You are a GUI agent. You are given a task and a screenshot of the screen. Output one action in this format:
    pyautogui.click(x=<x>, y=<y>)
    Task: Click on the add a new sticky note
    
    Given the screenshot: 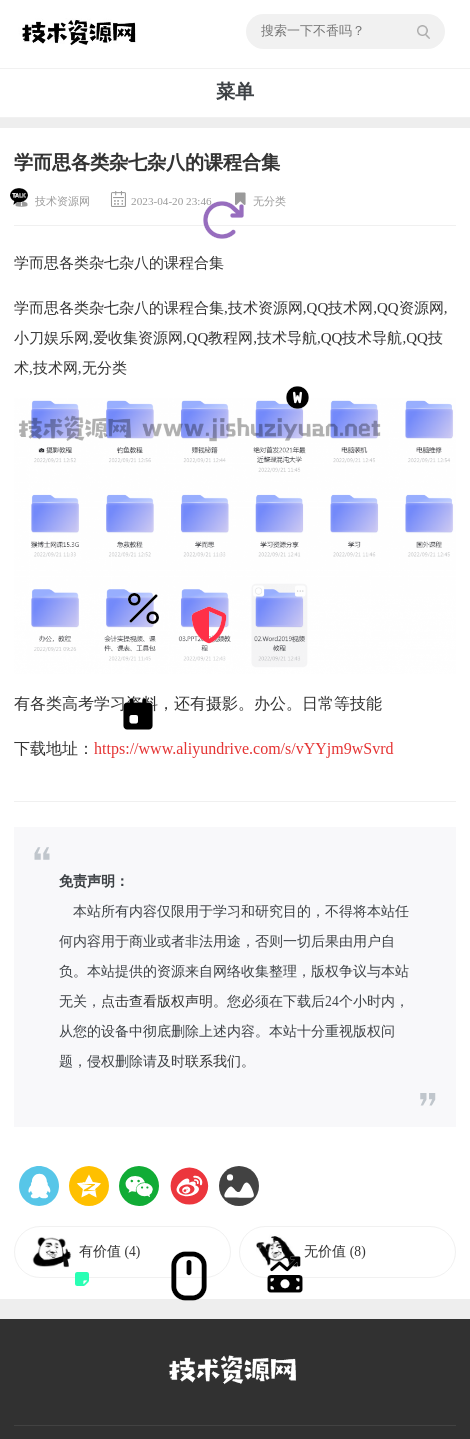 What is the action you would take?
    pyautogui.click(x=82, y=1279)
    